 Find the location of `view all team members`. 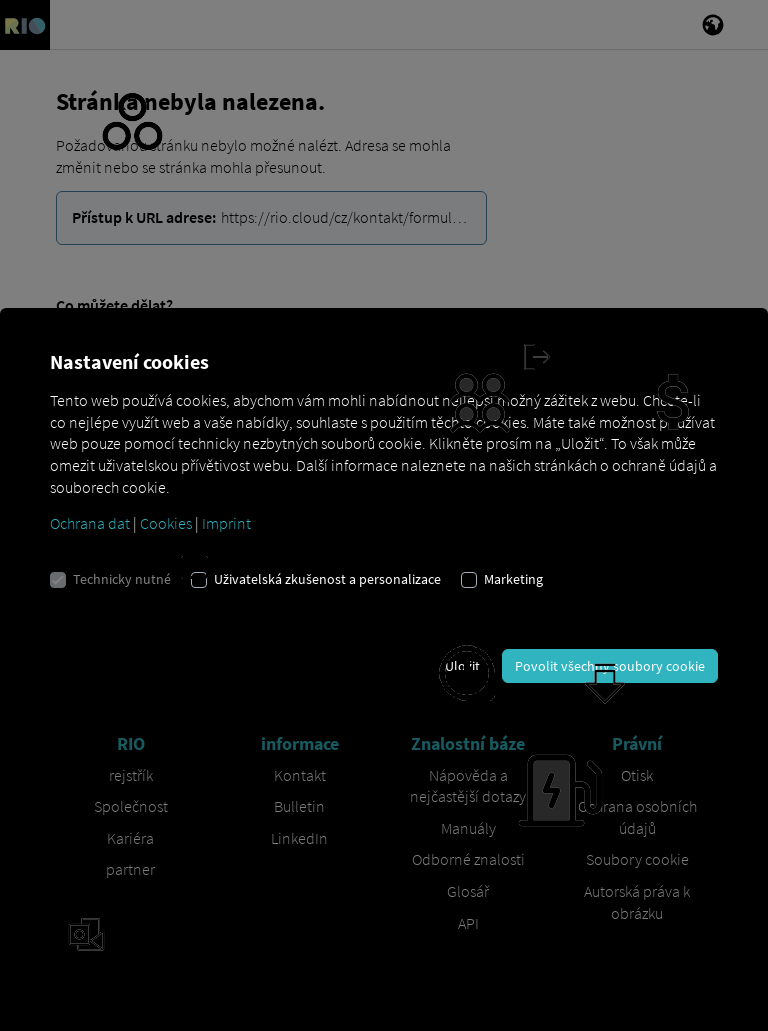

view all team members is located at coordinates (480, 403).